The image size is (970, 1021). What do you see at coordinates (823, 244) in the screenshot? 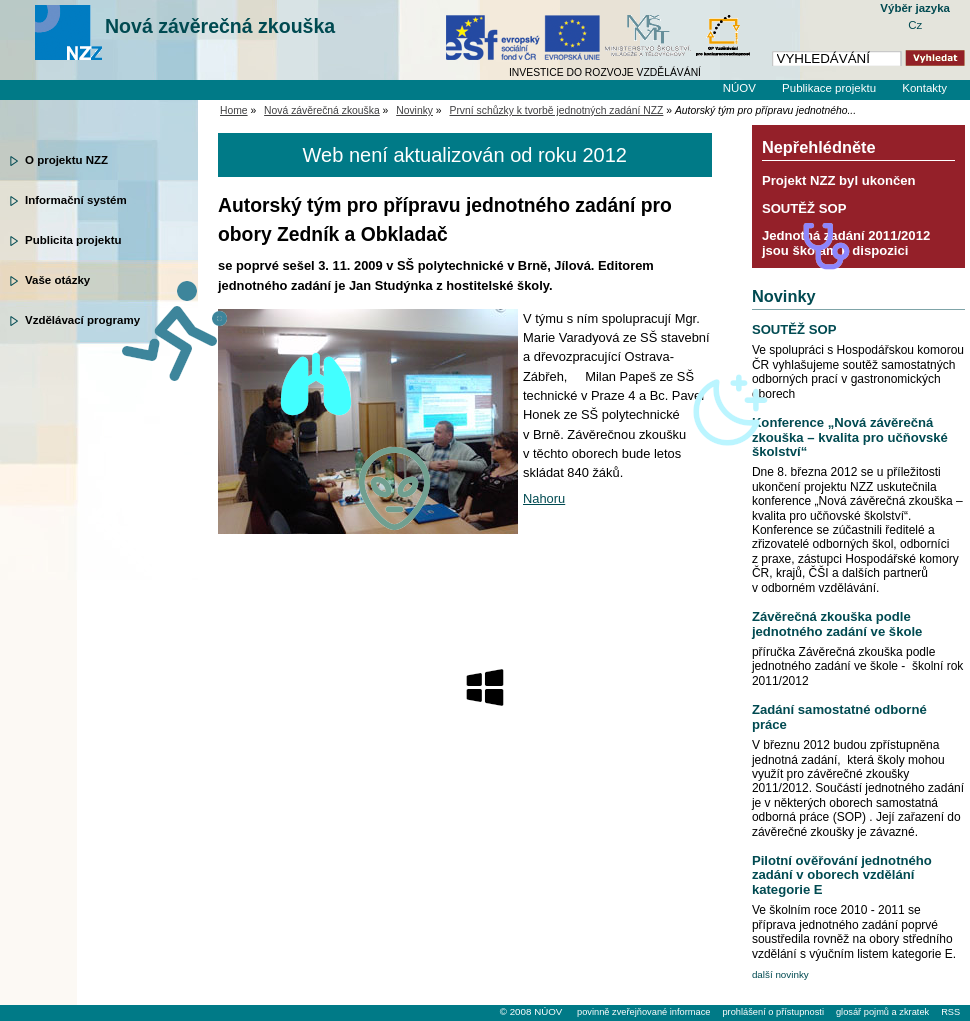
I see `access health or medical features` at bounding box center [823, 244].